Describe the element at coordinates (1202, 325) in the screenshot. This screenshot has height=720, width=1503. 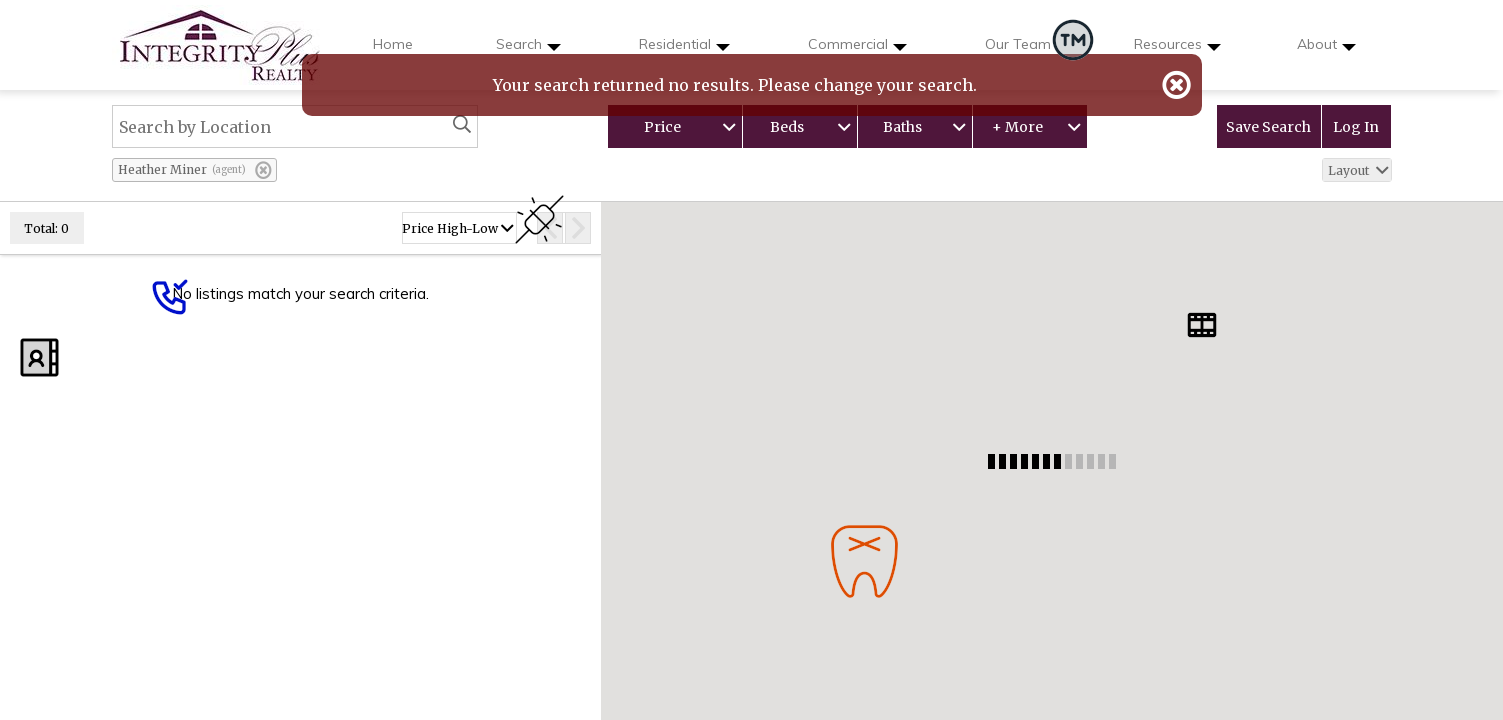
I see `view video or film content` at that location.